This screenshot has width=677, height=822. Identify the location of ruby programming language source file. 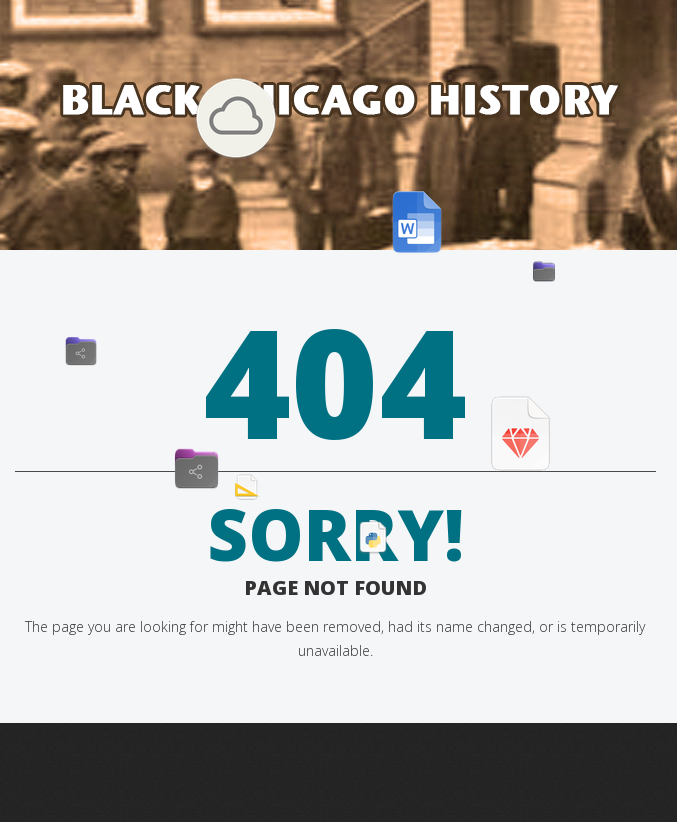
(520, 433).